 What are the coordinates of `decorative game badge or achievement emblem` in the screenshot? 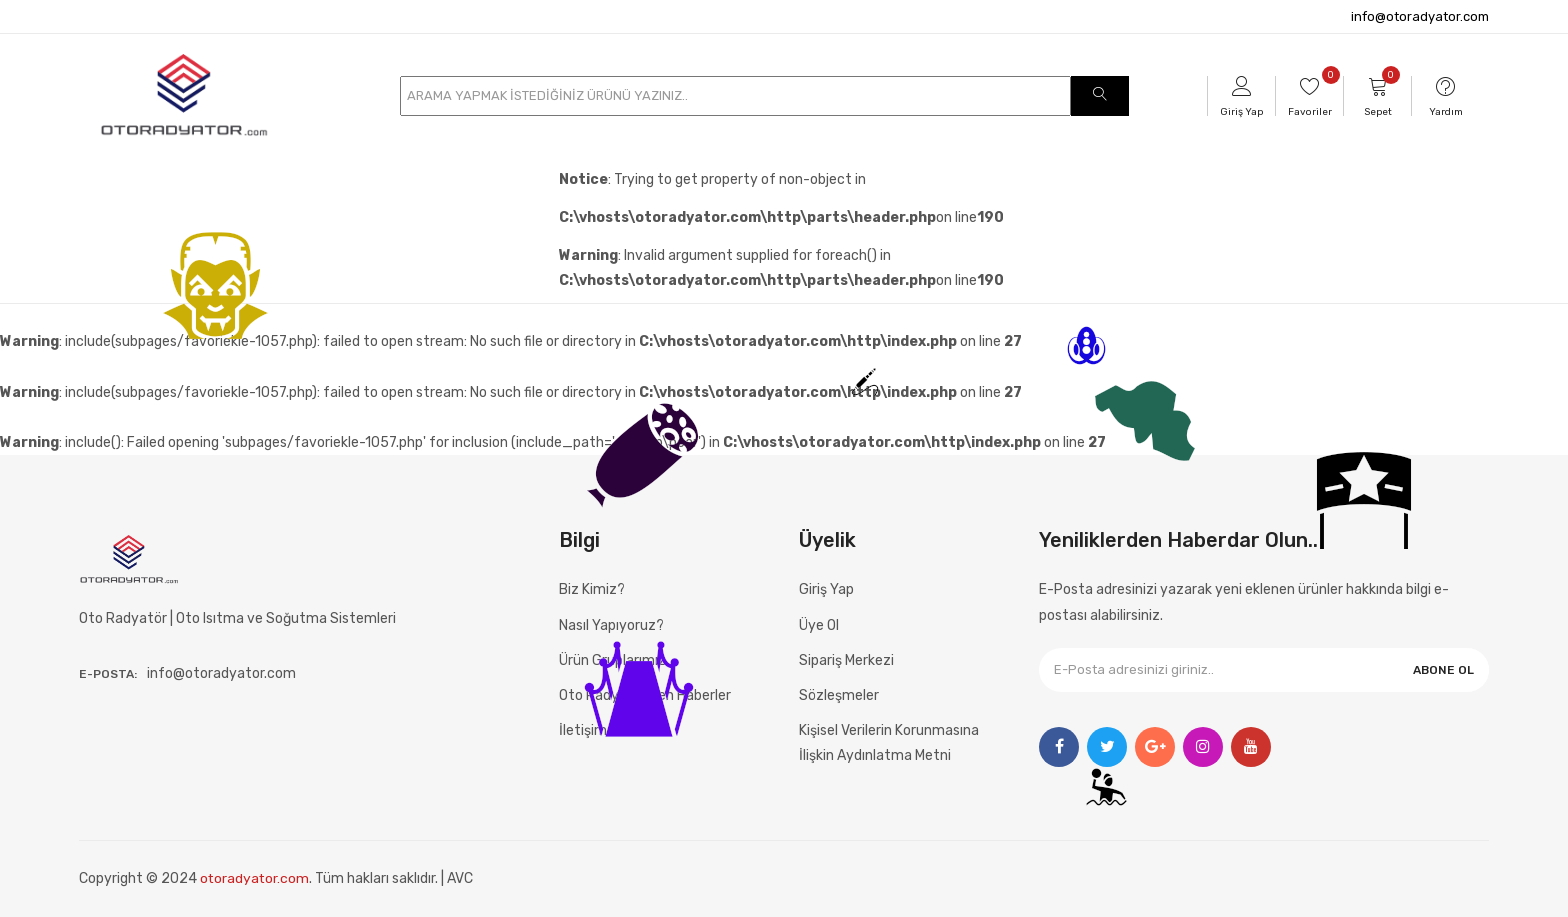 It's located at (1086, 345).